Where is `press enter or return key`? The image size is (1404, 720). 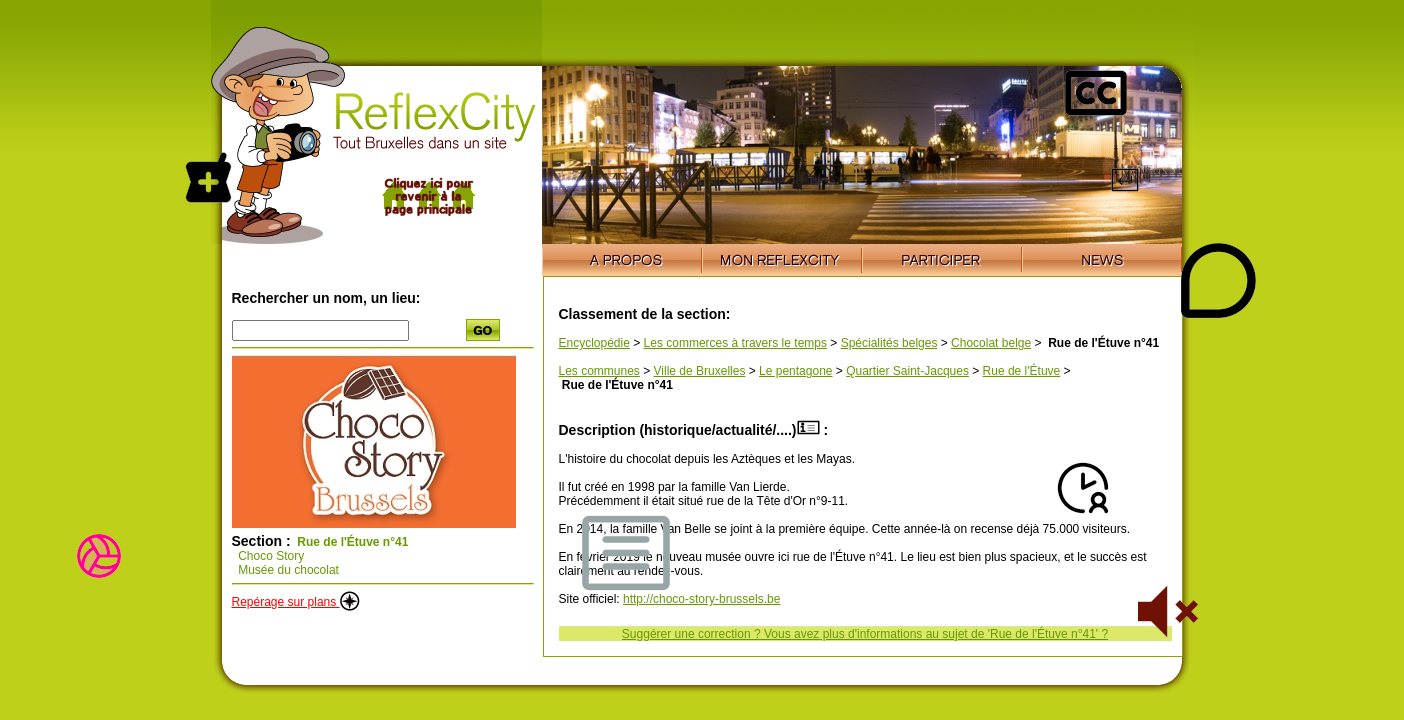 press enter or return key is located at coordinates (1125, 180).